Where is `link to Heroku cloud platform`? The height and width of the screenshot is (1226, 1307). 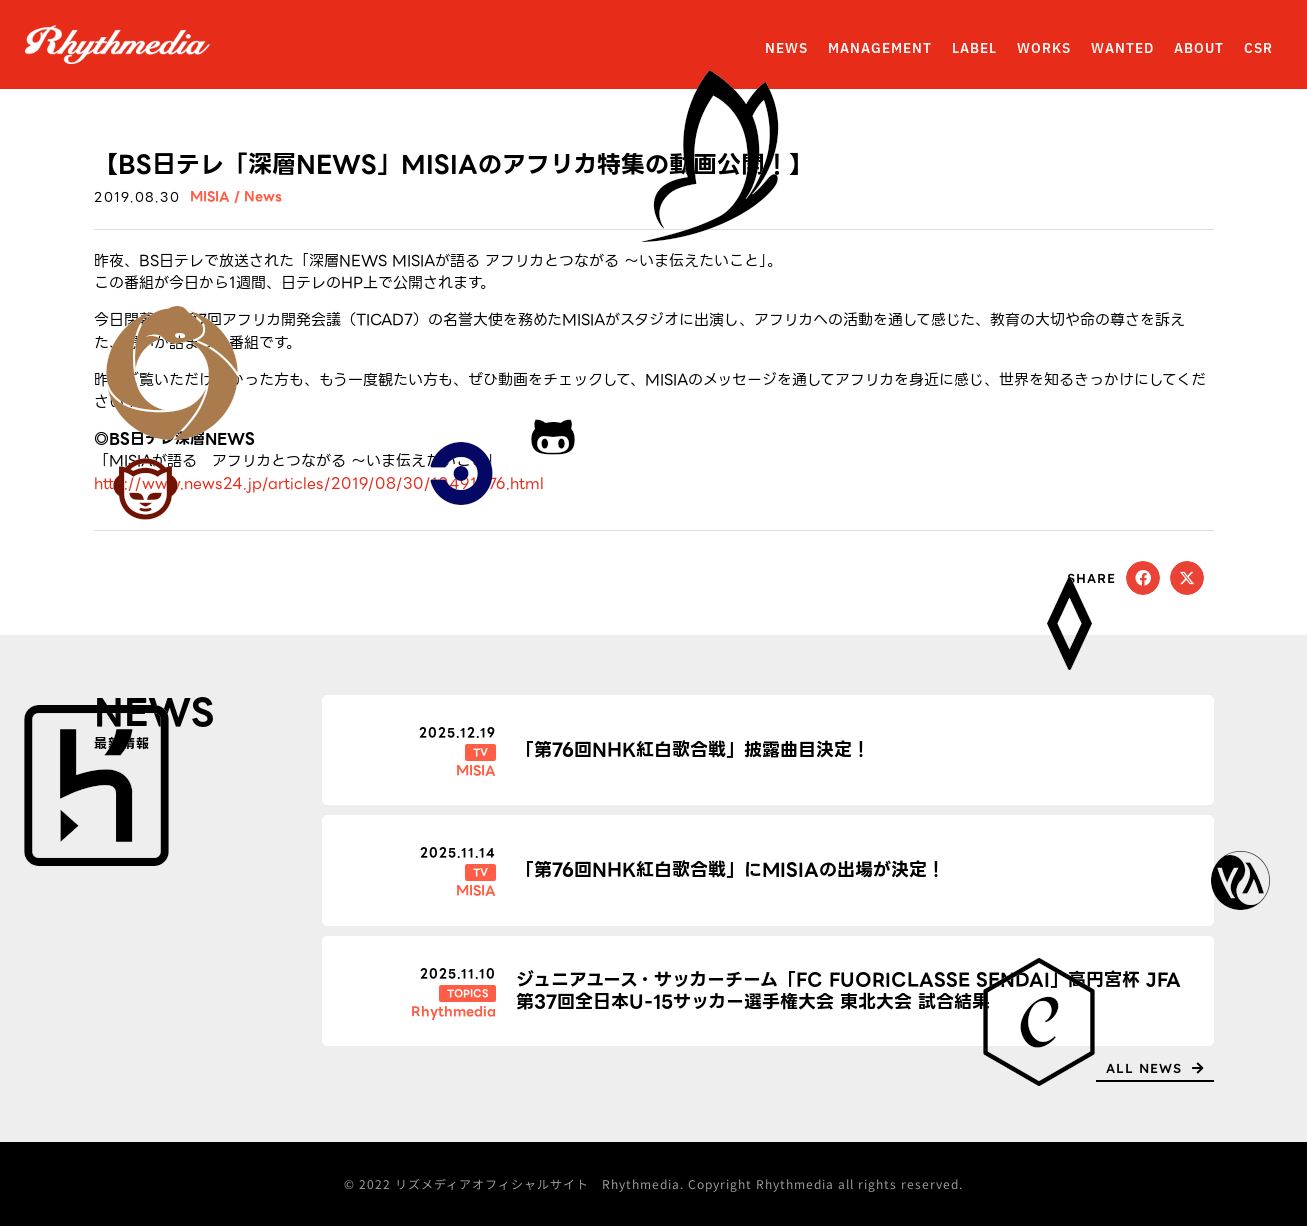 link to Heroku cloud platform is located at coordinates (96, 785).